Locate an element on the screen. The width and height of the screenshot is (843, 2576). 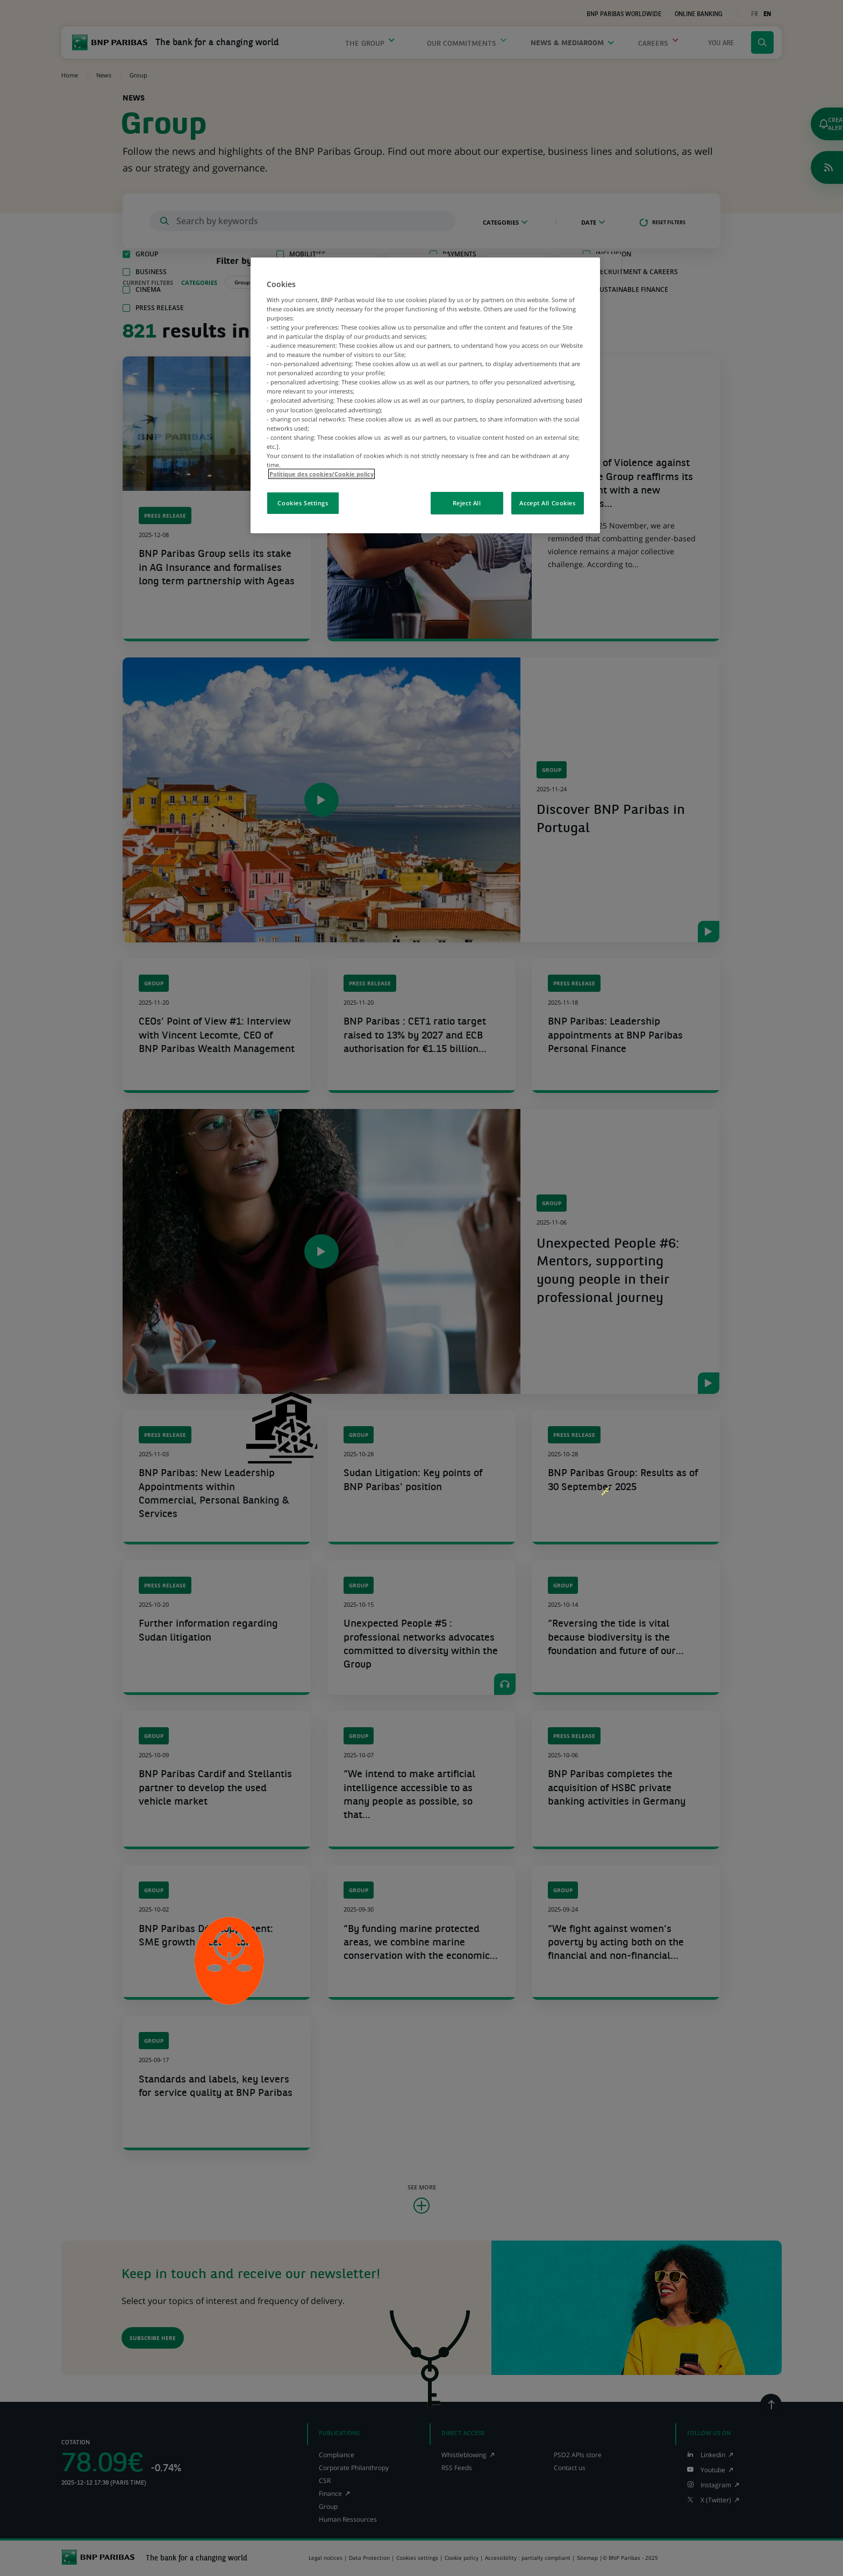
decorative key item or accessory in a game inventory is located at coordinates (430, 2359).